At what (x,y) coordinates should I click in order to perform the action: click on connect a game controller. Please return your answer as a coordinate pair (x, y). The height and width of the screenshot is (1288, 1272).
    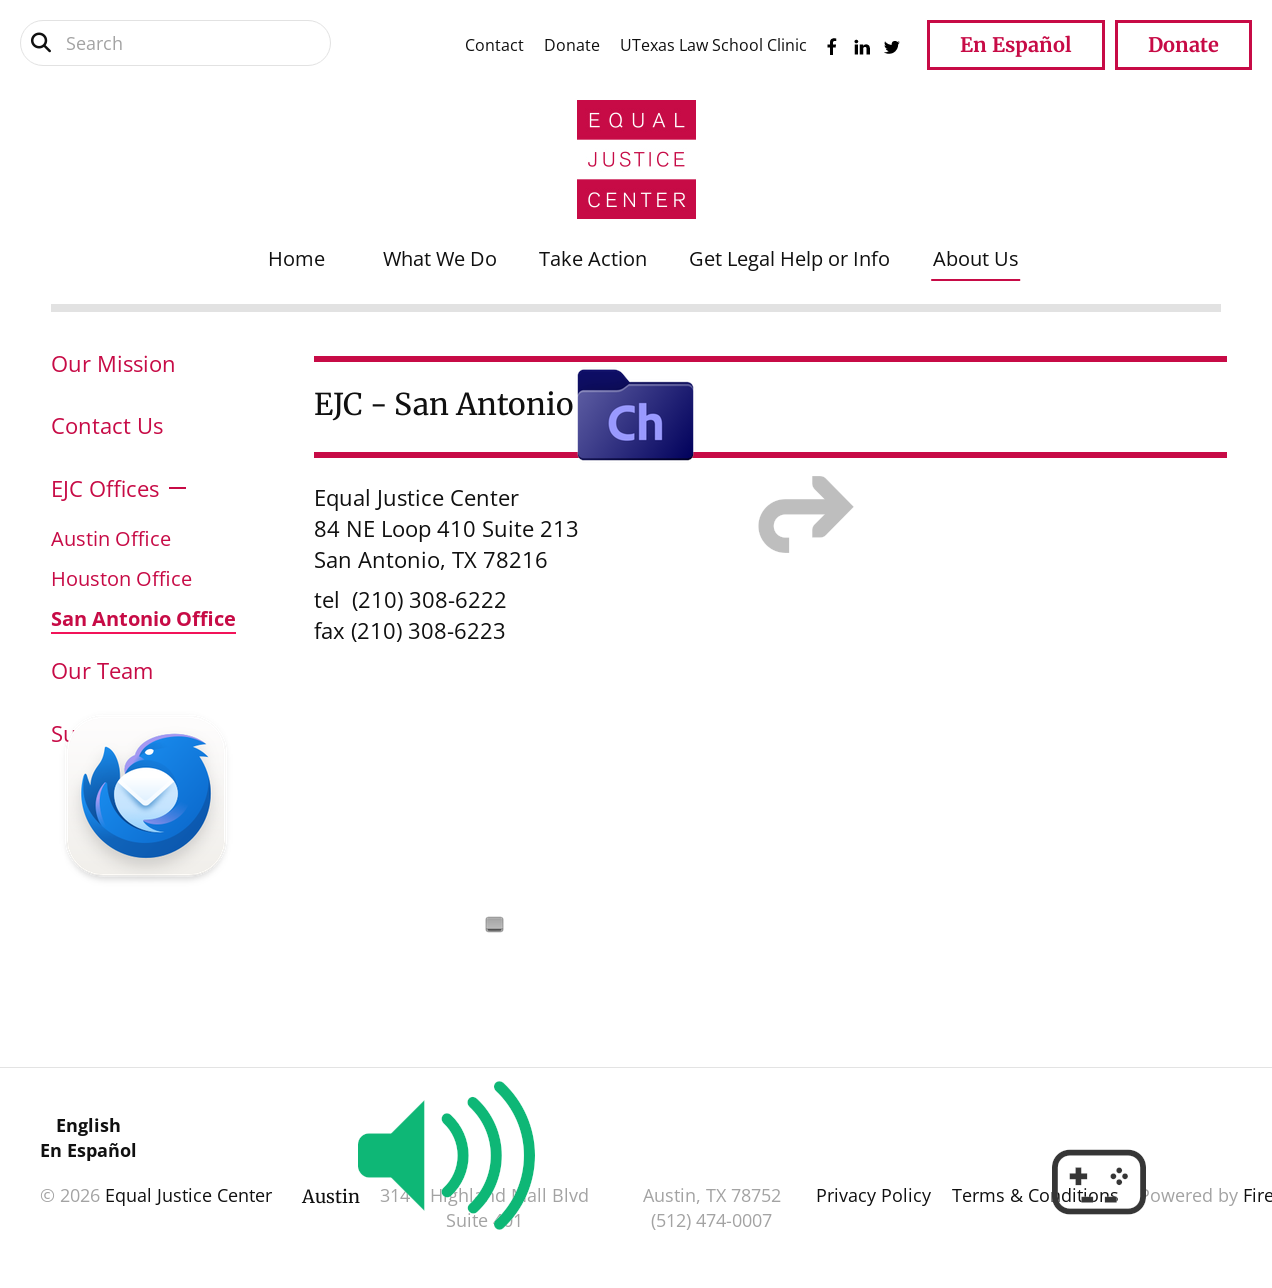
    Looking at the image, I should click on (1099, 1185).